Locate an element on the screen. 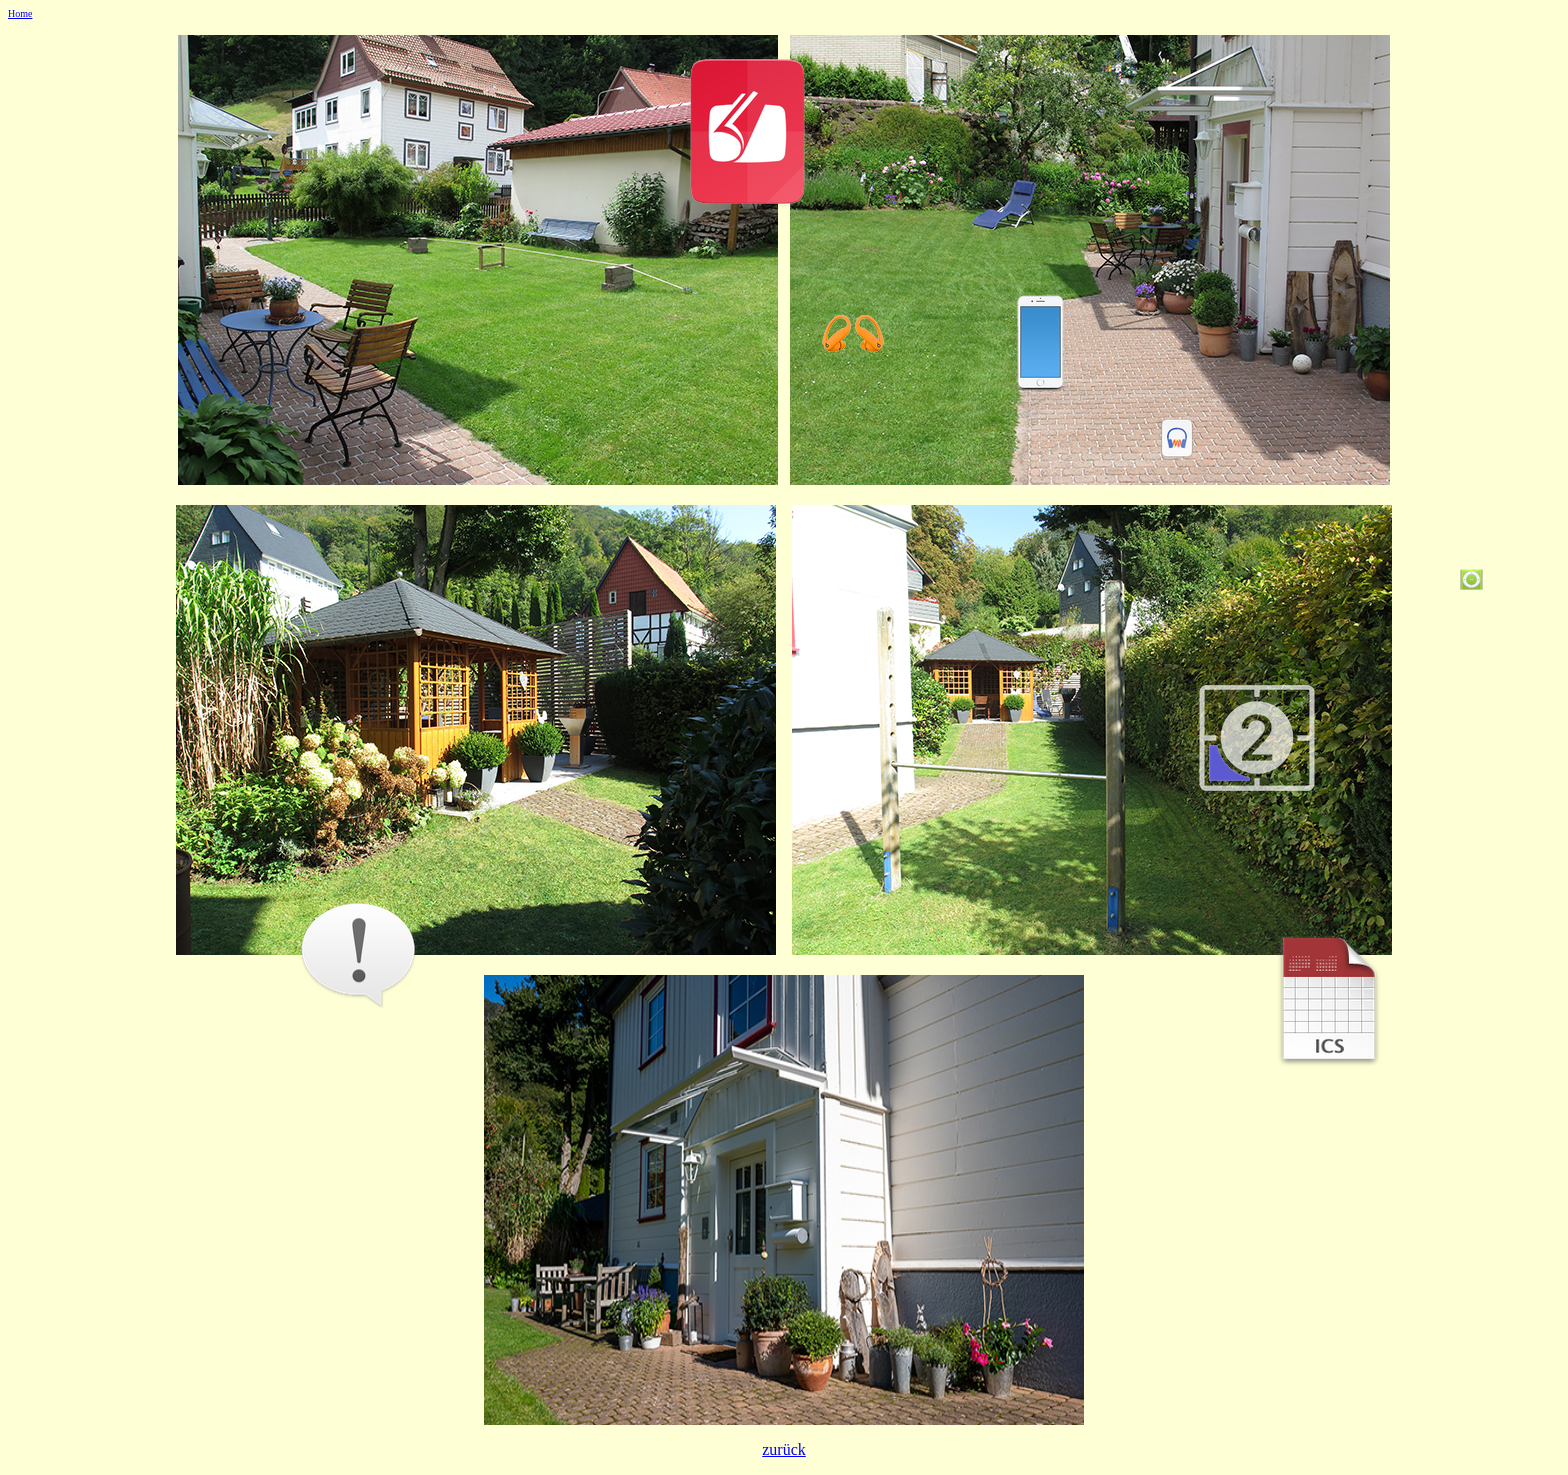 The image size is (1568, 1475). an EPS vector file is located at coordinates (747, 131).